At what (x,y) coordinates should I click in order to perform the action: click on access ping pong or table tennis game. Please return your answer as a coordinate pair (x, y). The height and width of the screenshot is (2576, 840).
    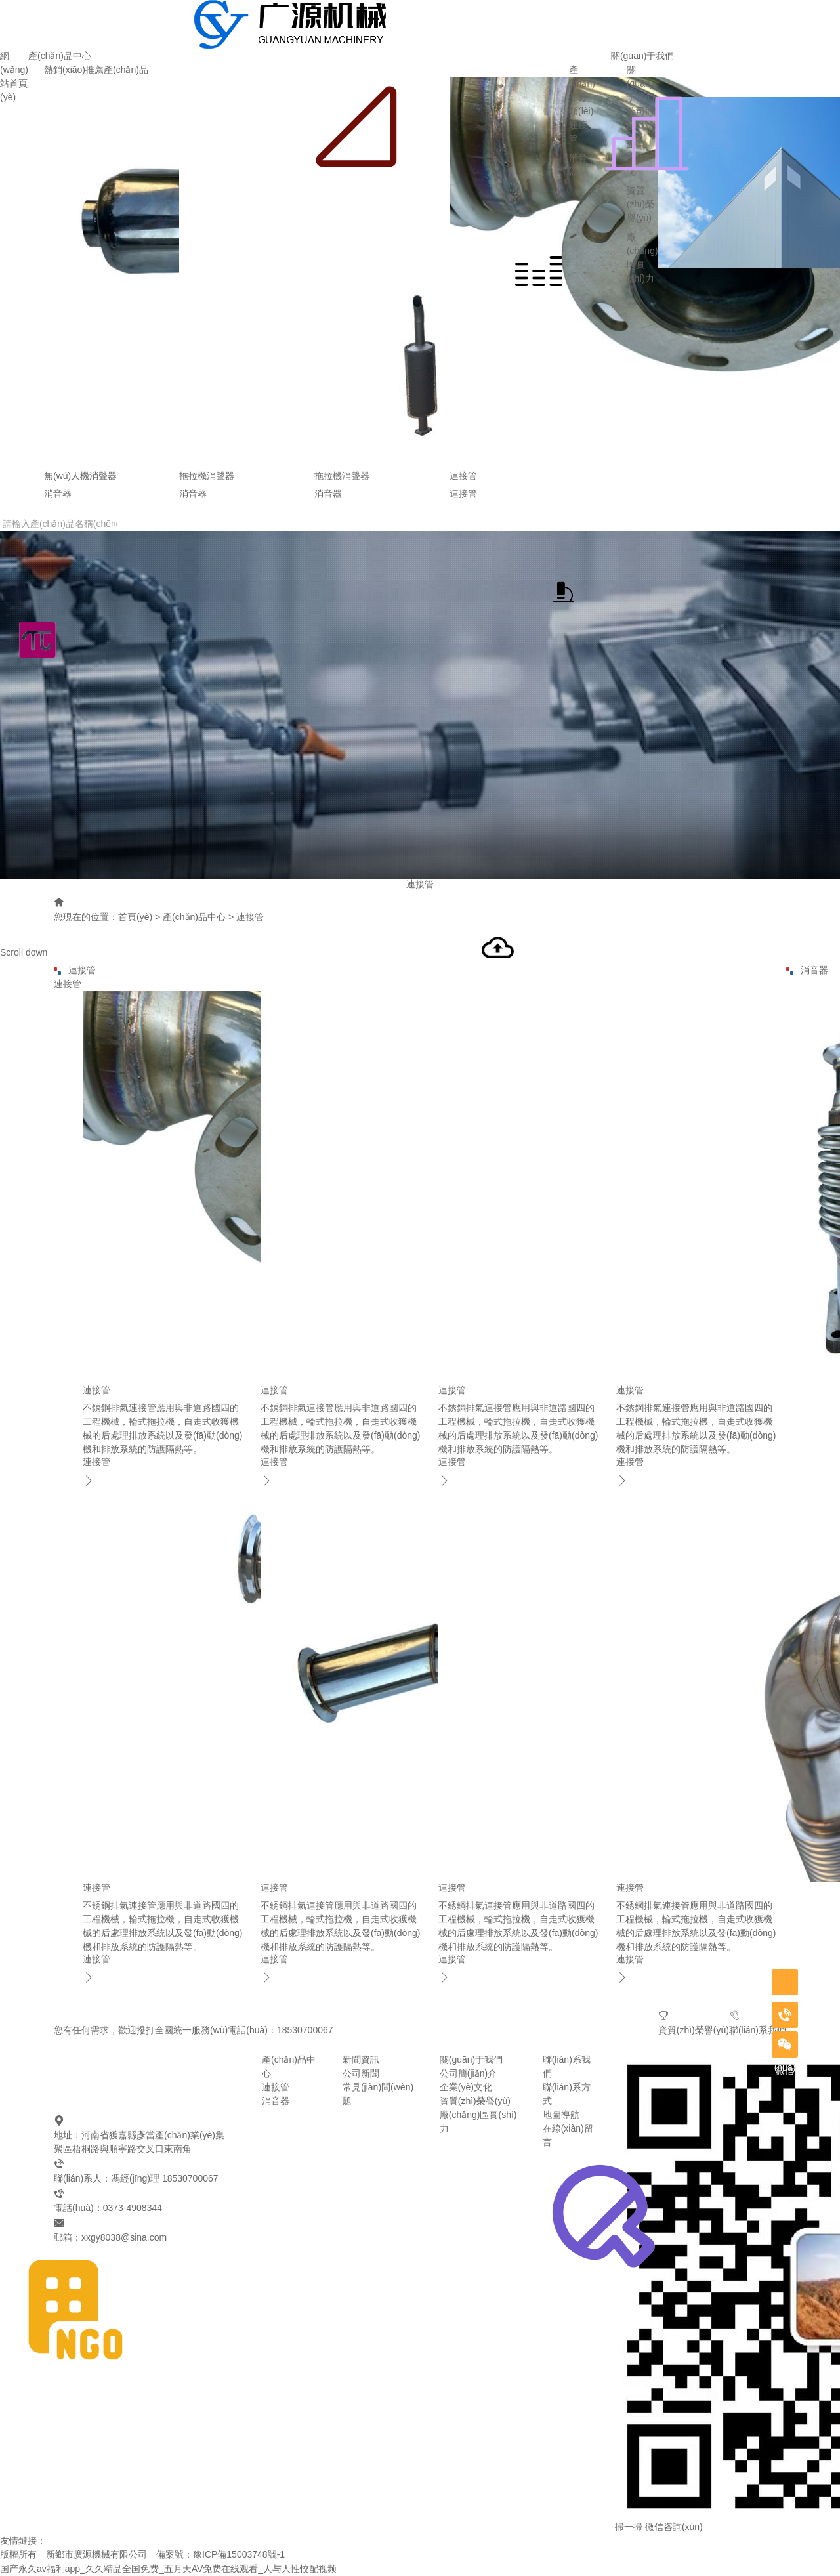
    Looking at the image, I should click on (602, 2214).